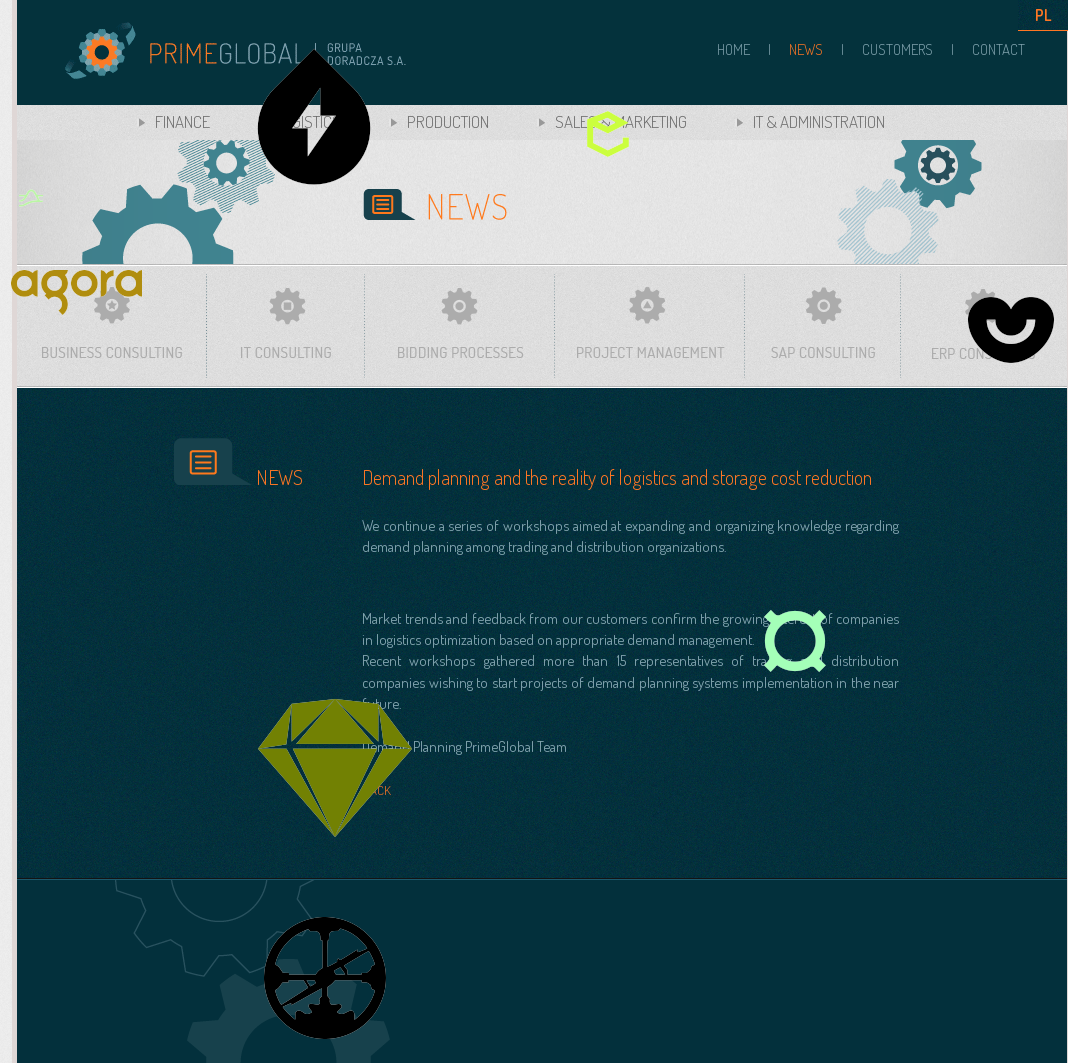 The height and width of the screenshot is (1063, 1068). I want to click on myget package hosting service logo, so click(608, 134).